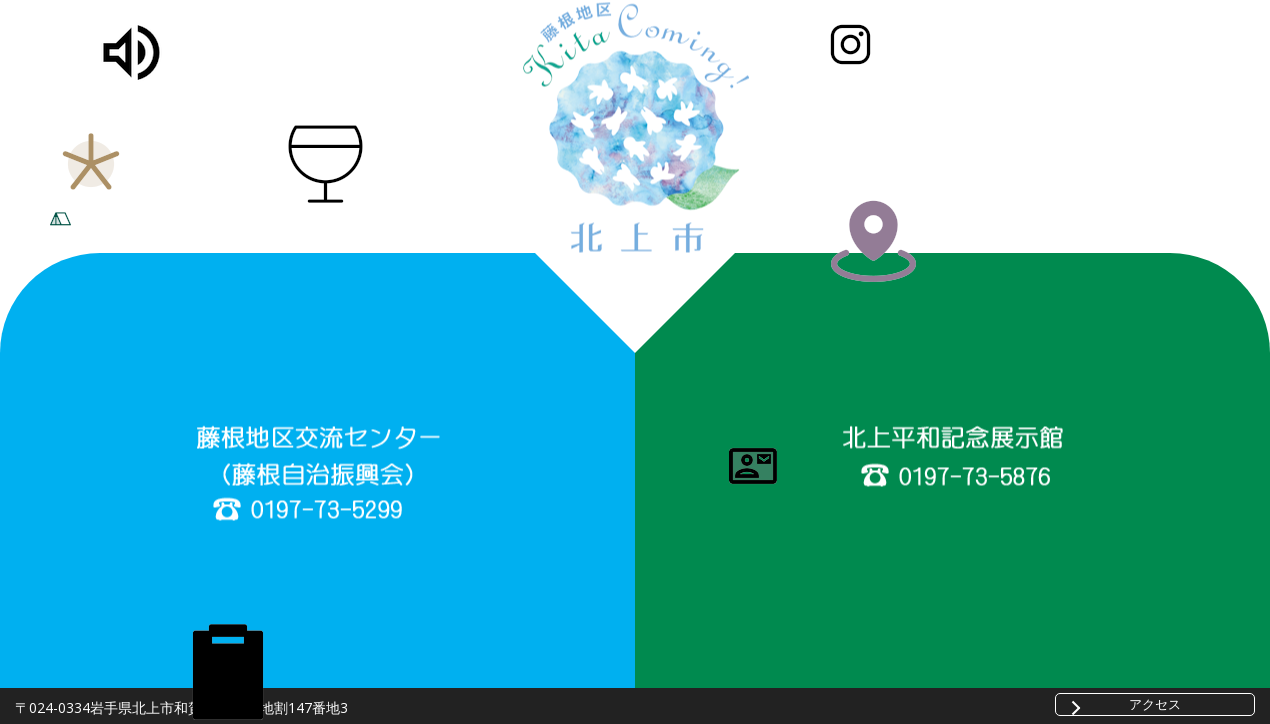 The height and width of the screenshot is (724, 1270). Describe the element at coordinates (60, 219) in the screenshot. I see `view camping or outdoor locations` at that location.